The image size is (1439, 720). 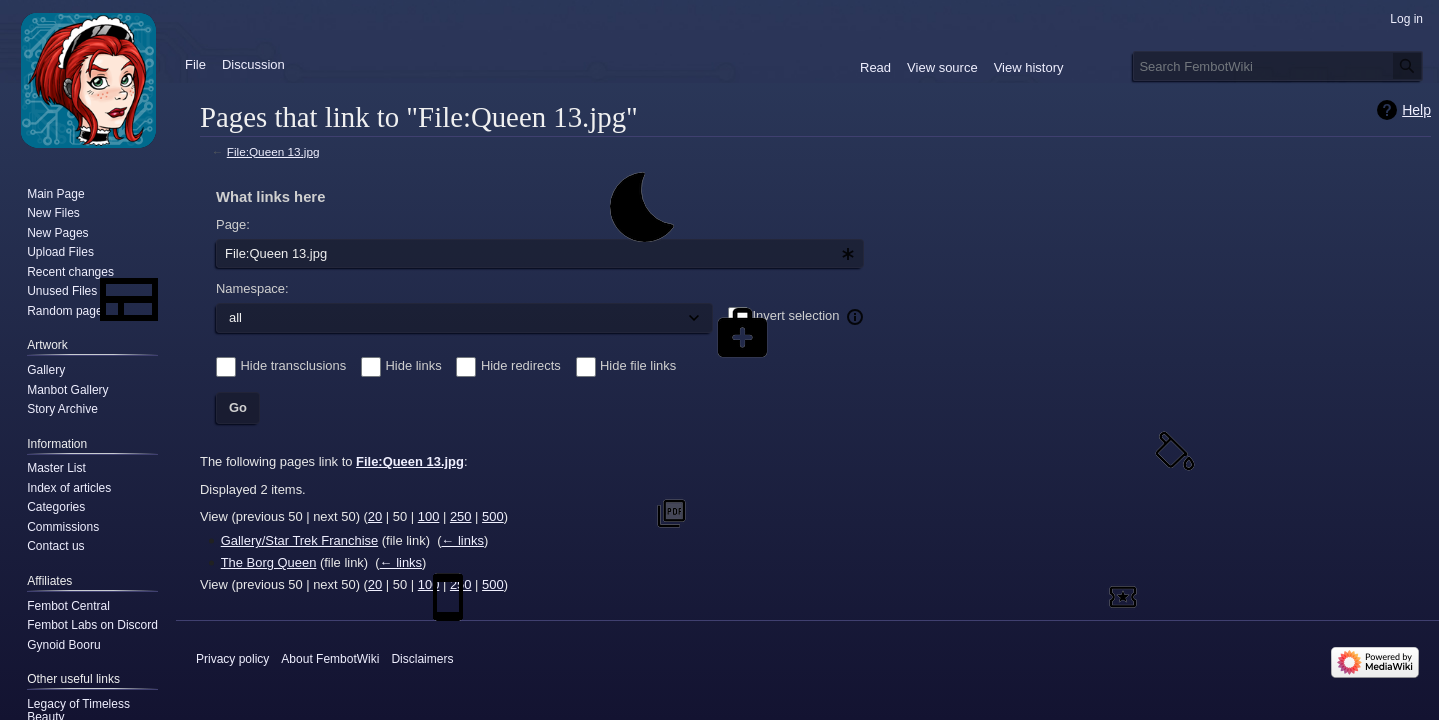 I want to click on enable bedtime or sleep mode, so click(x=645, y=207).